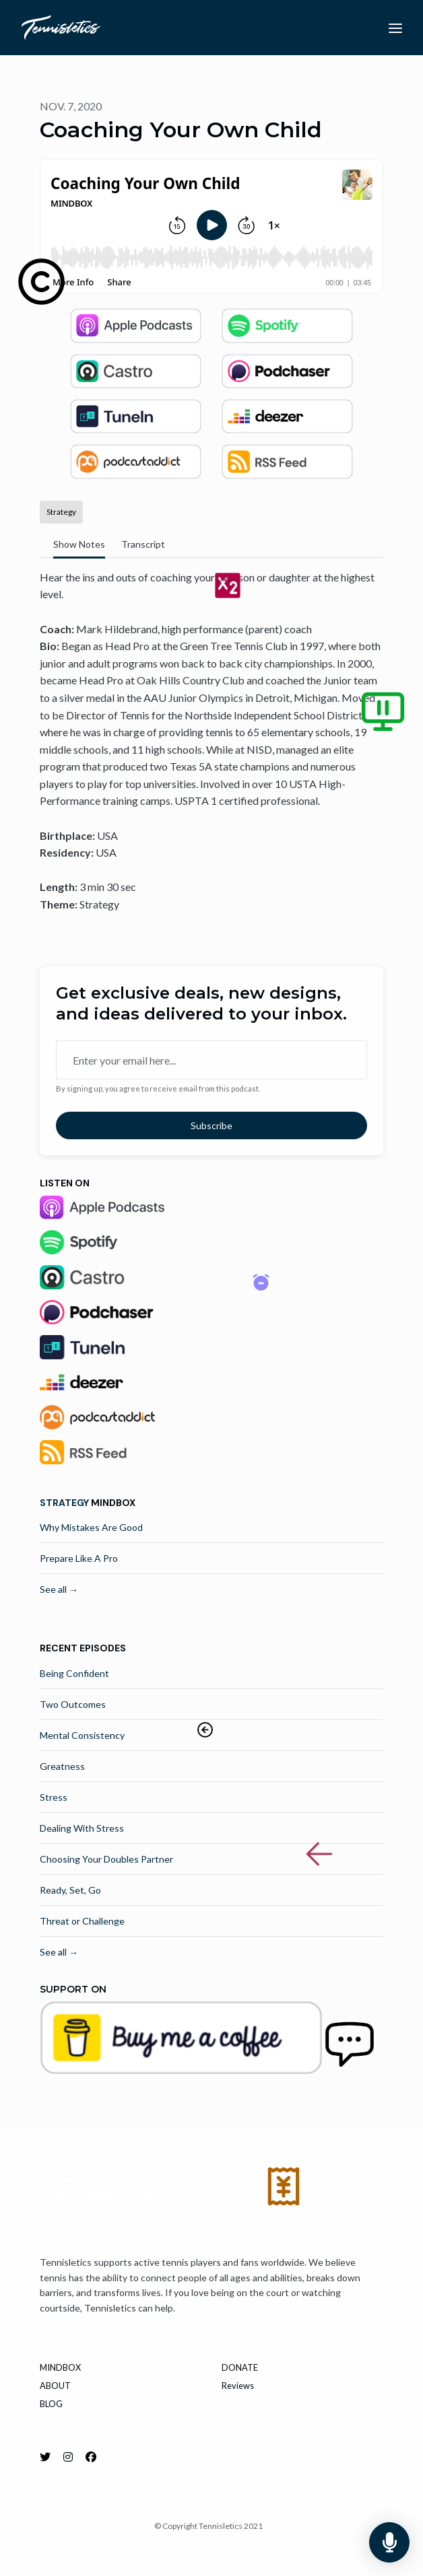  Describe the element at coordinates (205, 1729) in the screenshot. I see `go back to the previous screen` at that location.